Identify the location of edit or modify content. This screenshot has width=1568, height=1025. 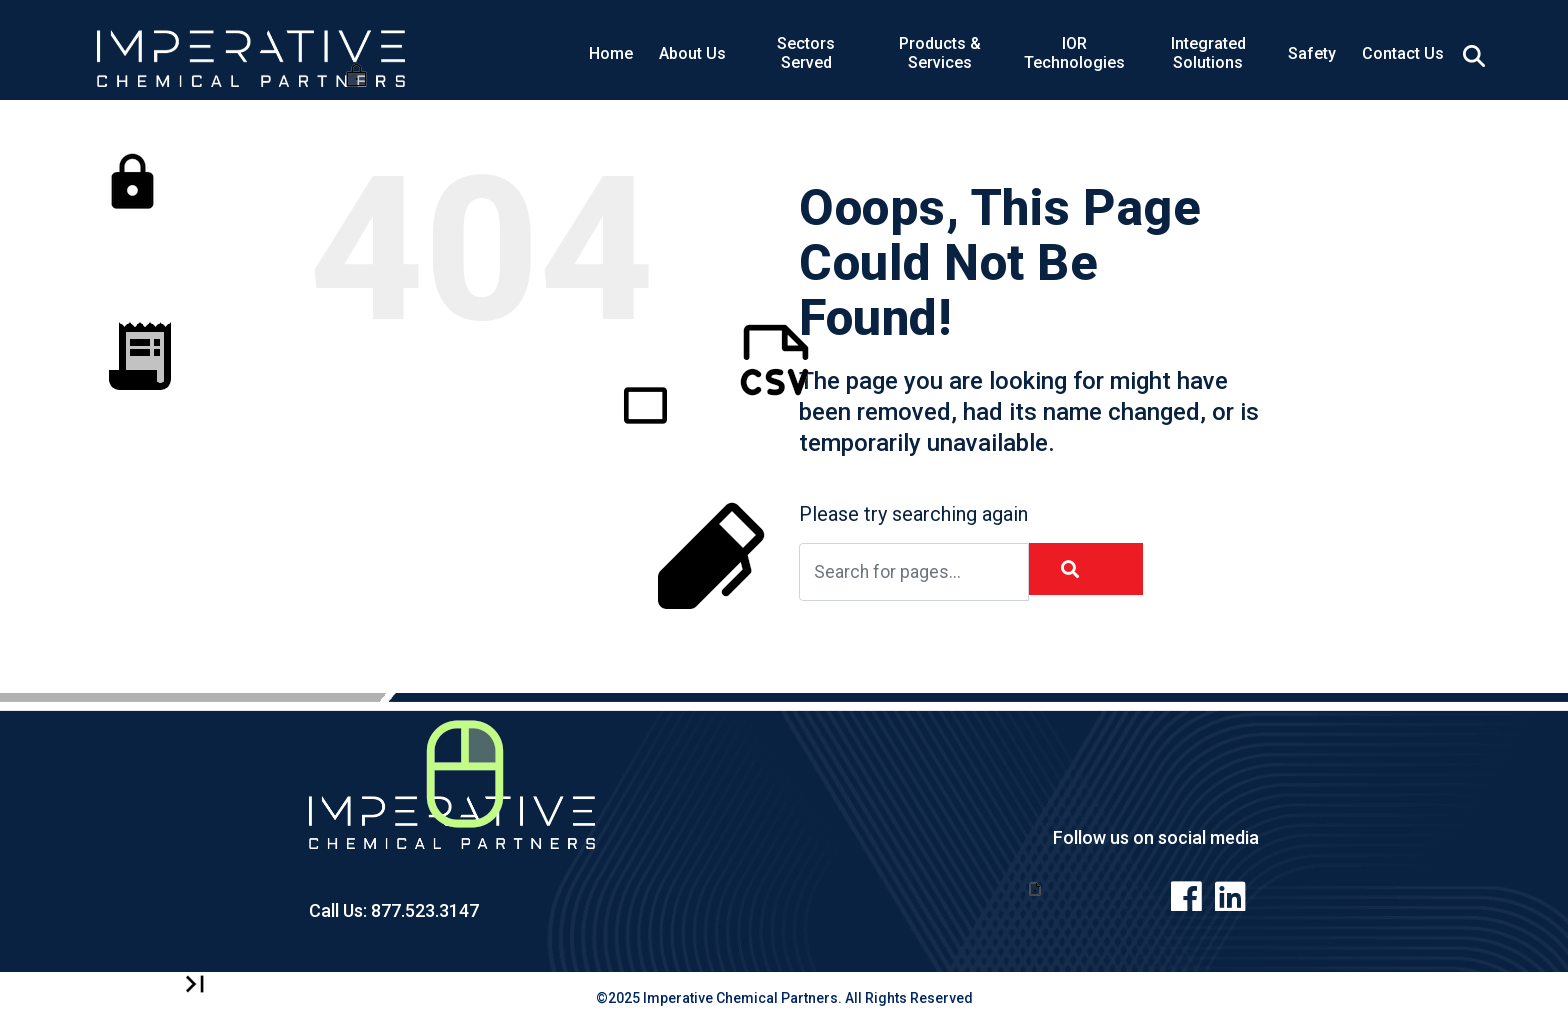
(709, 558).